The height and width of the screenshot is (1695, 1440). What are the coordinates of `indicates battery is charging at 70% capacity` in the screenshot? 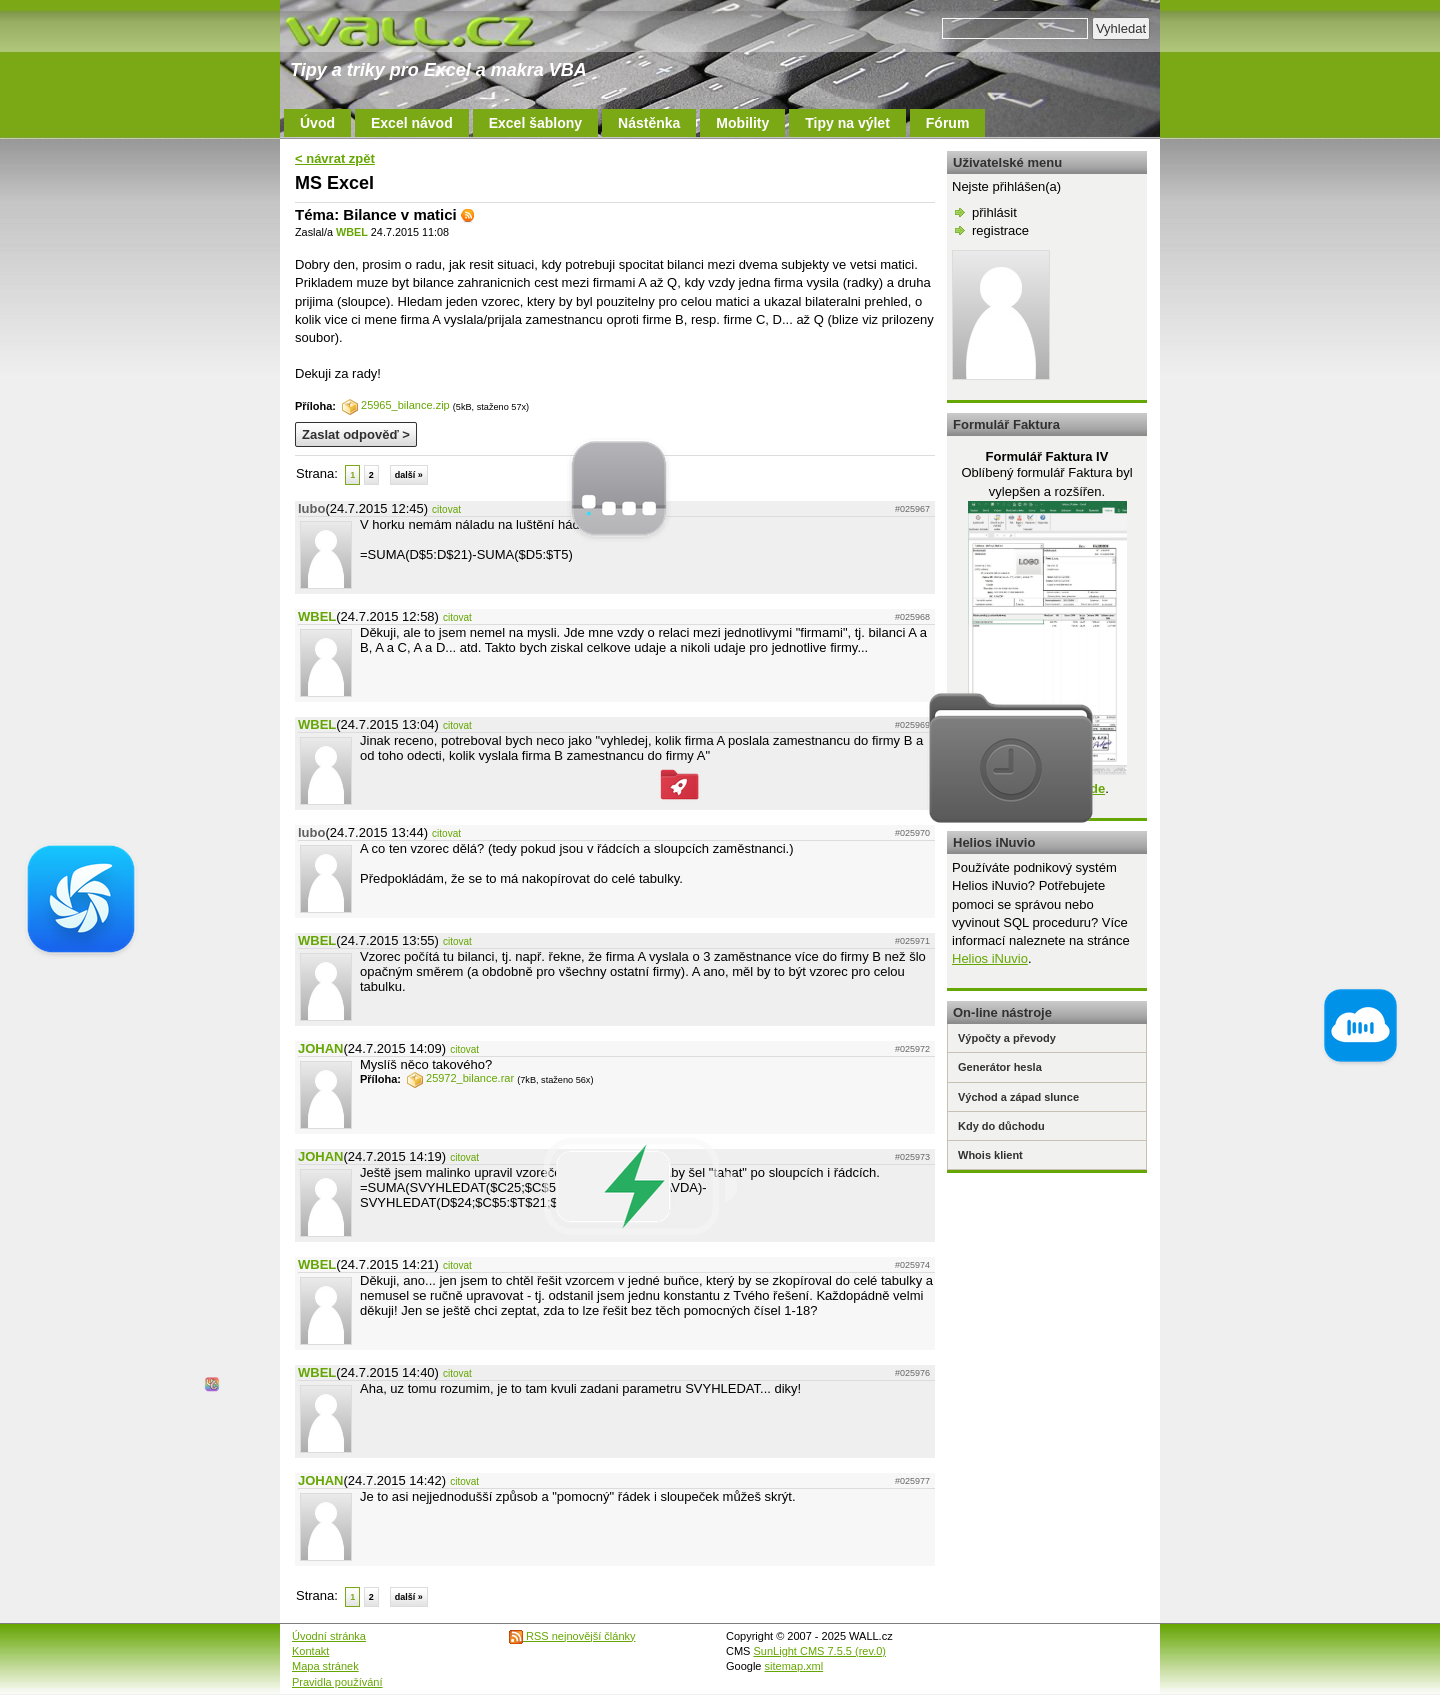 It's located at (640, 1186).